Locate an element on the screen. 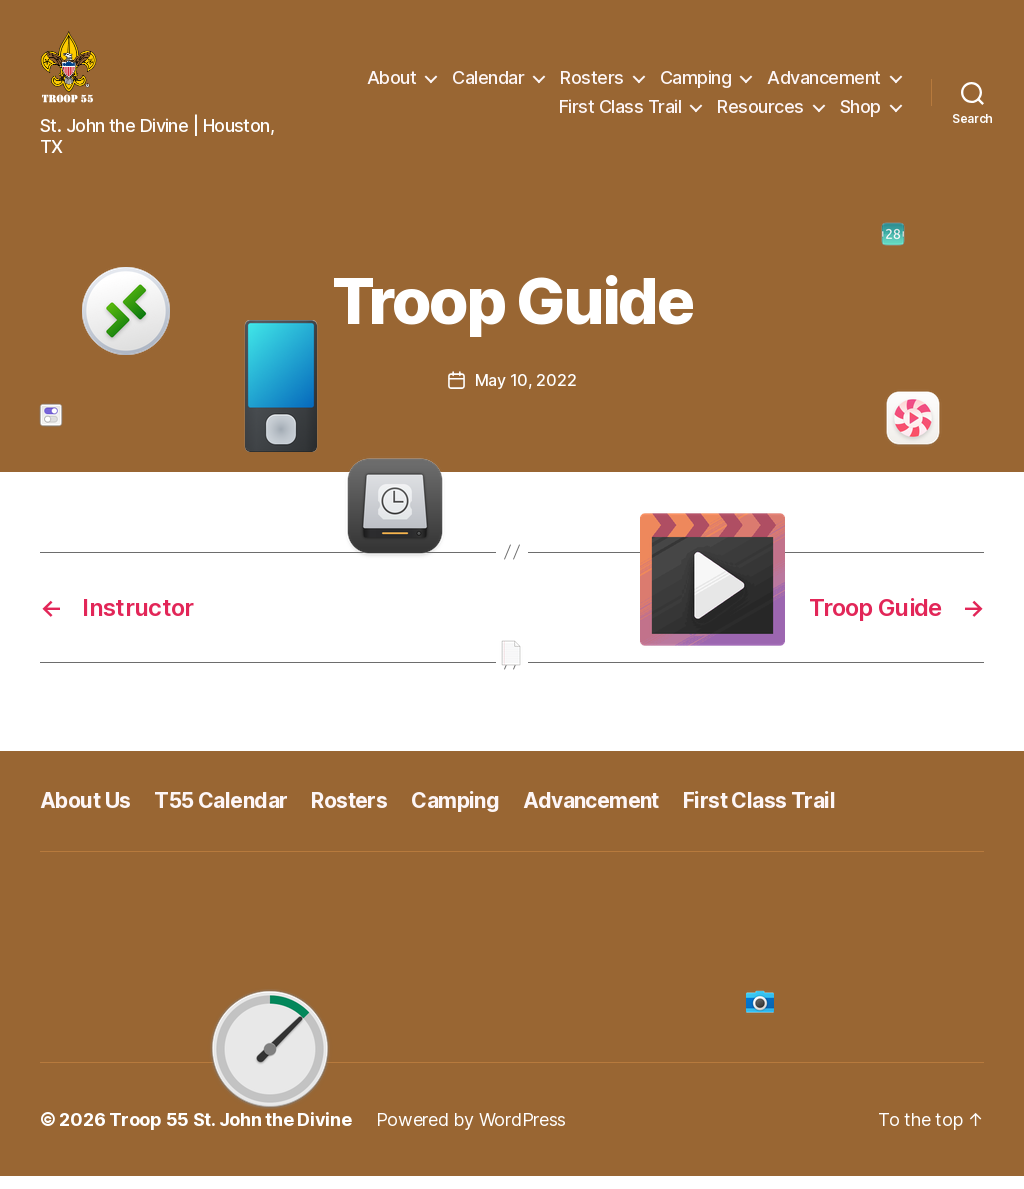 The width and height of the screenshot is (1024, 1189). open system backup preferences is located at coordinates (395, 506).